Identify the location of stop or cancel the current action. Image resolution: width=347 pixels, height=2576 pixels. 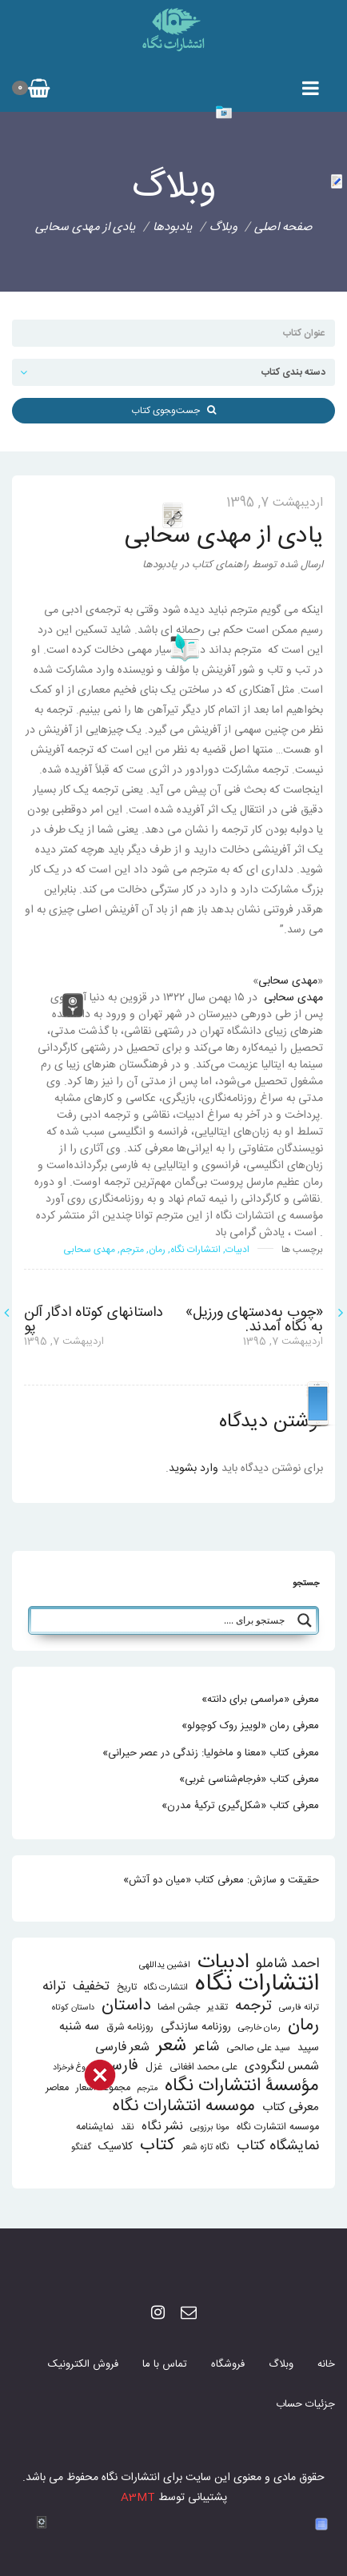
(100, 2075).